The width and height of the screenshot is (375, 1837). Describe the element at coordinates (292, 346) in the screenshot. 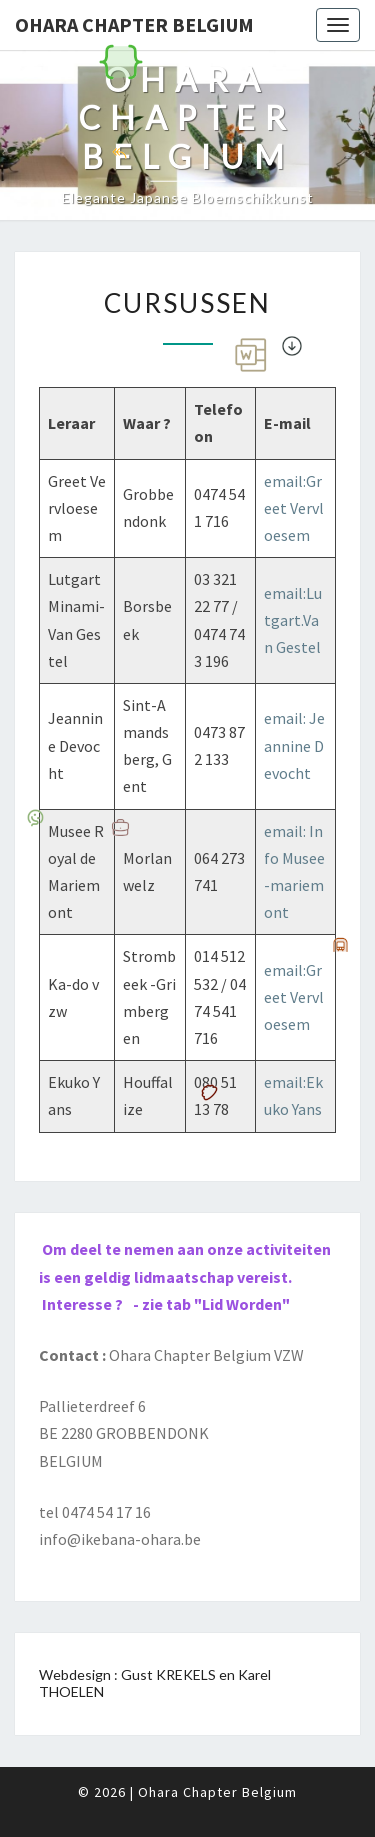

I see `download file or content` at that location.